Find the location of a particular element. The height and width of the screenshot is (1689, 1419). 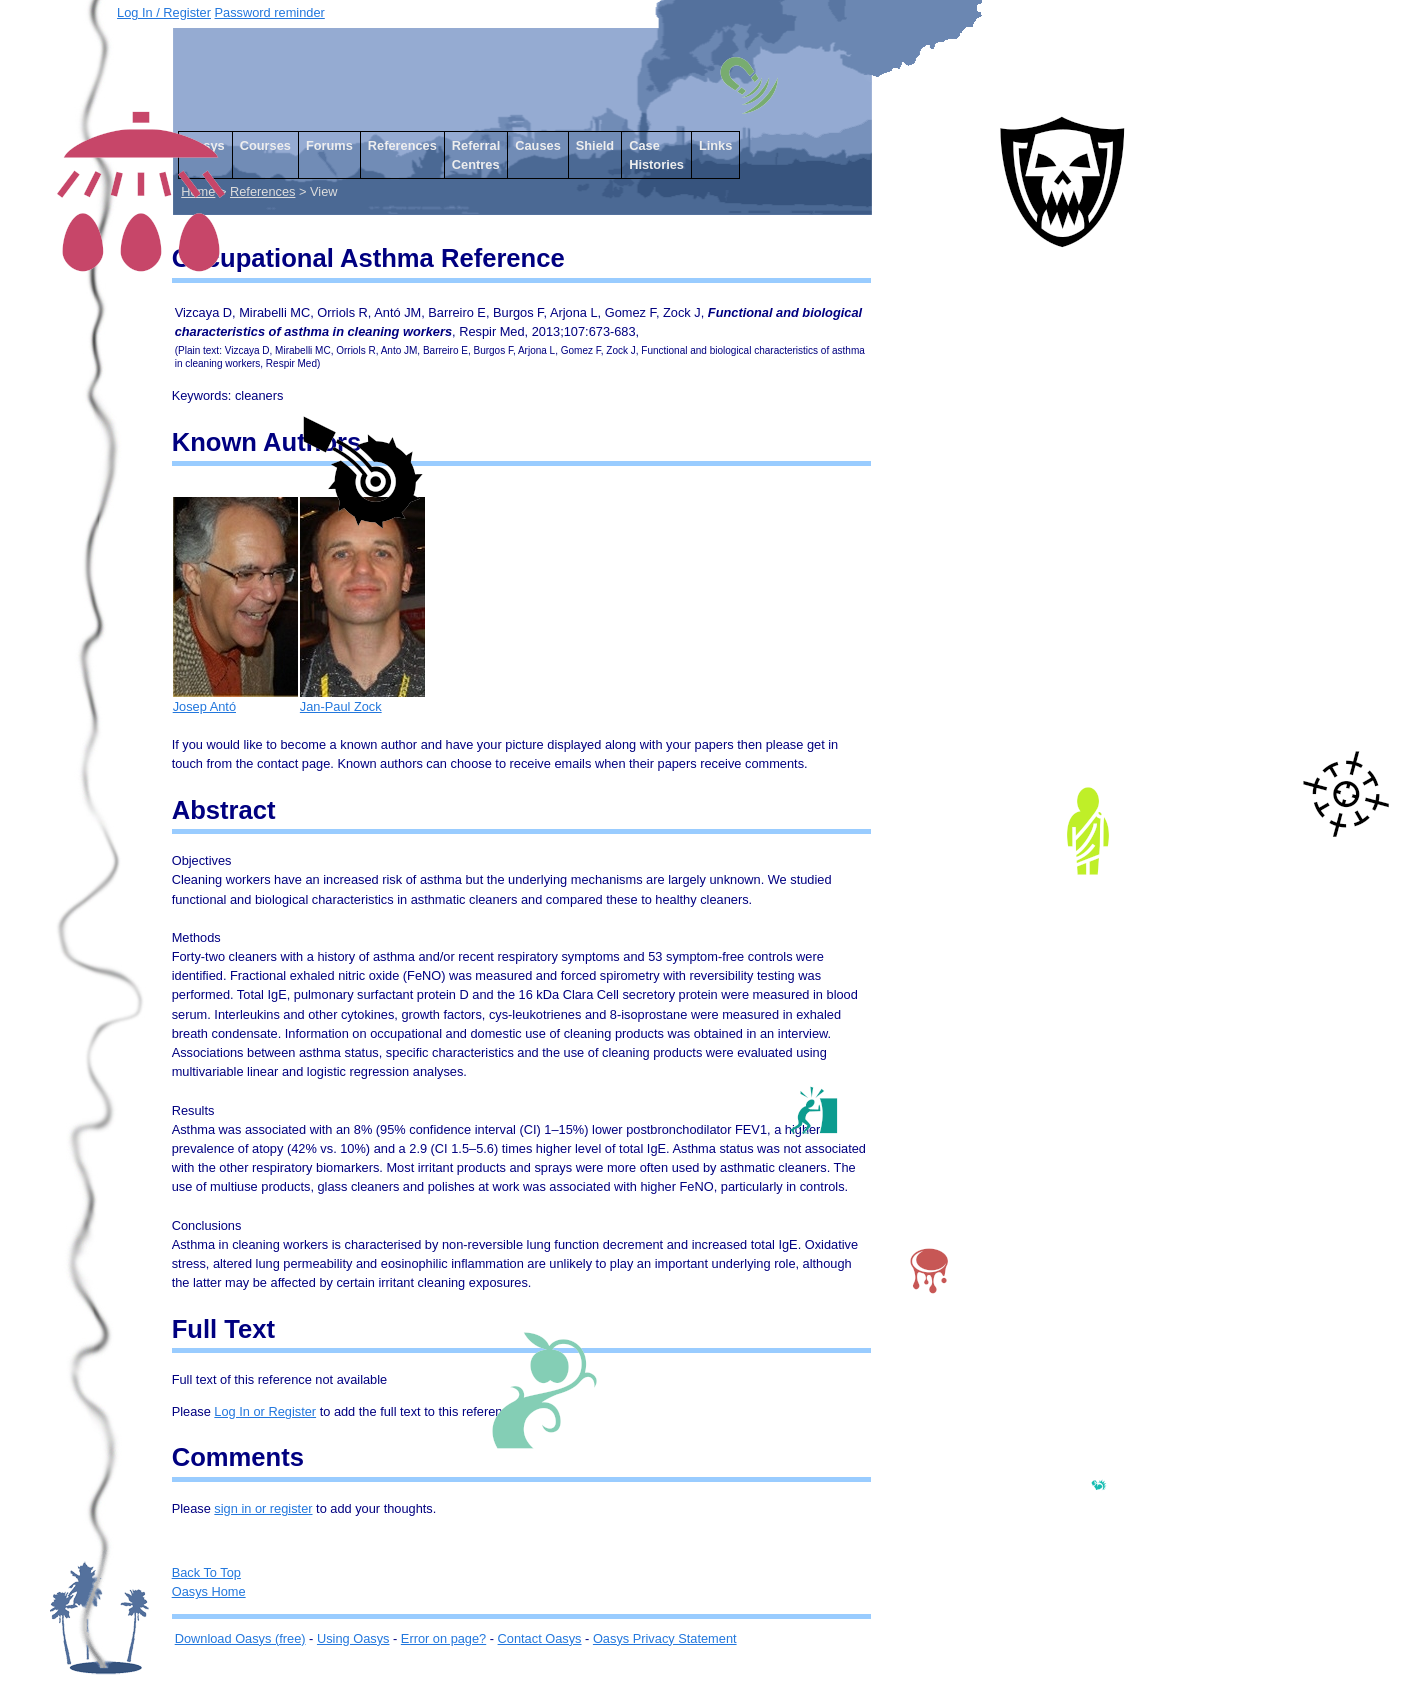

indicates slime or goo element in a game is located at coordinates (929, 1271).